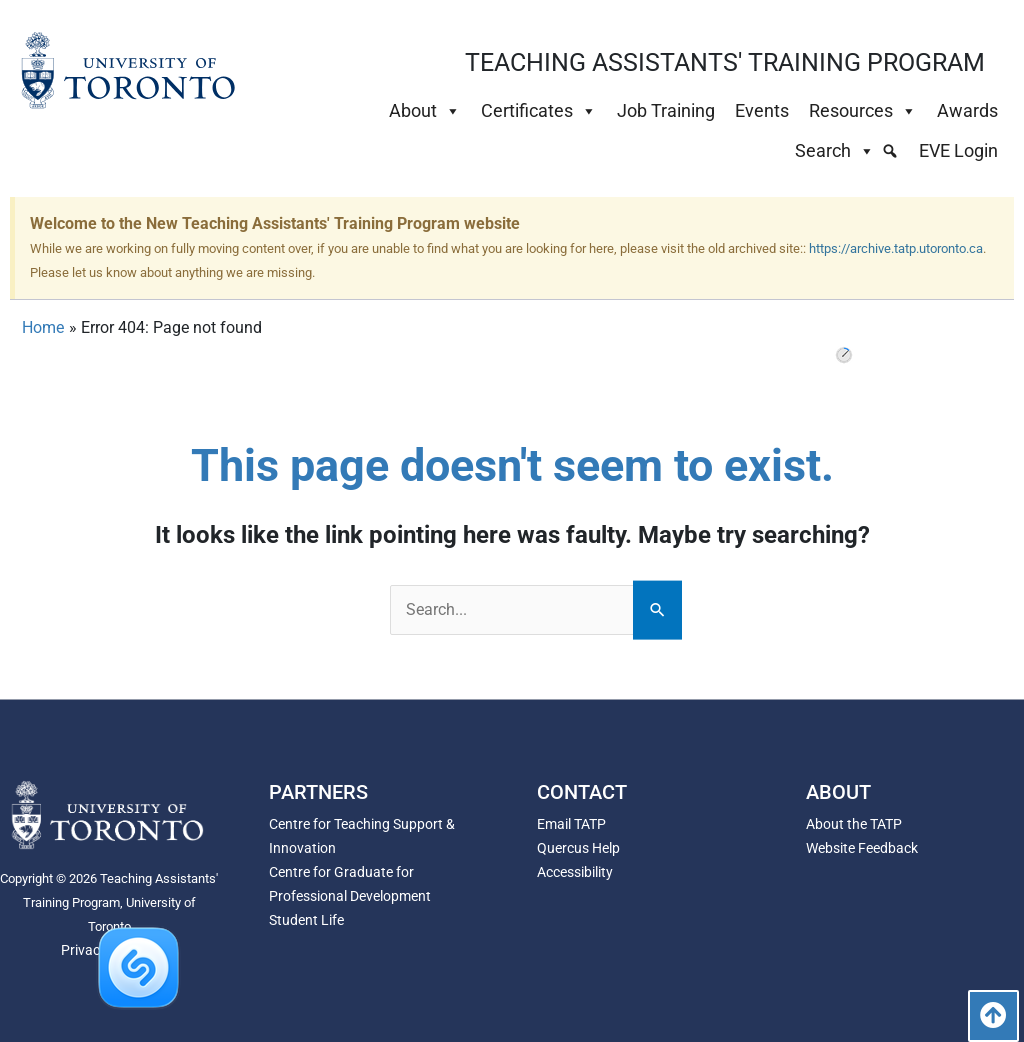 Image resolution: width=1024 pixels, height=1042 pixels. What do you see at coordinates (138, 967) in the screenshot?
I see `identify a song playing nearby` at bounding box center [138, 967].